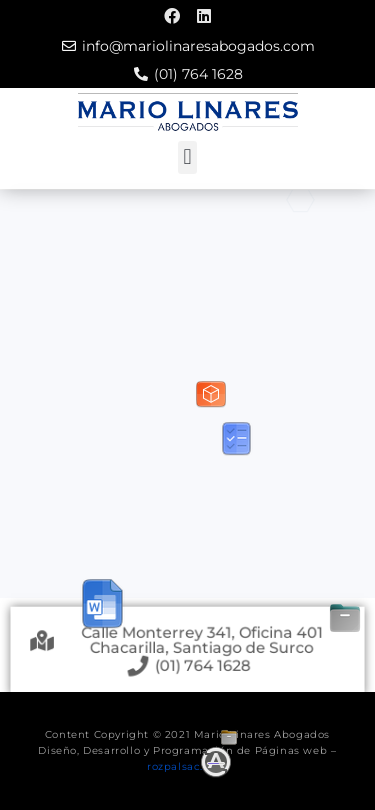 Image resolution: width=375 pixels, height=810 pixels. I want to click on a microsoft word document file, so click(102, 603).